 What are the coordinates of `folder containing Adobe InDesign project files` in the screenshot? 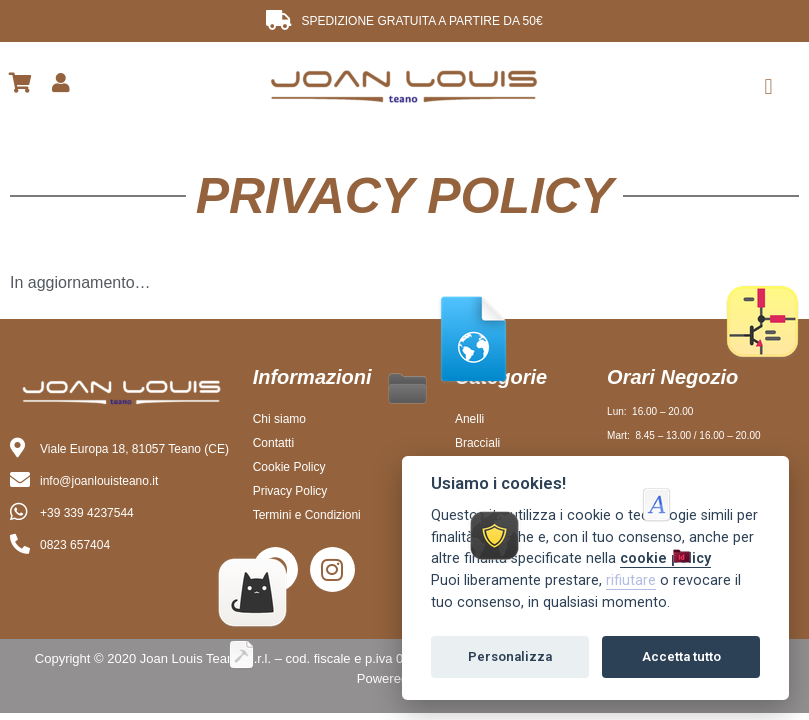 It's located at (681, 556).